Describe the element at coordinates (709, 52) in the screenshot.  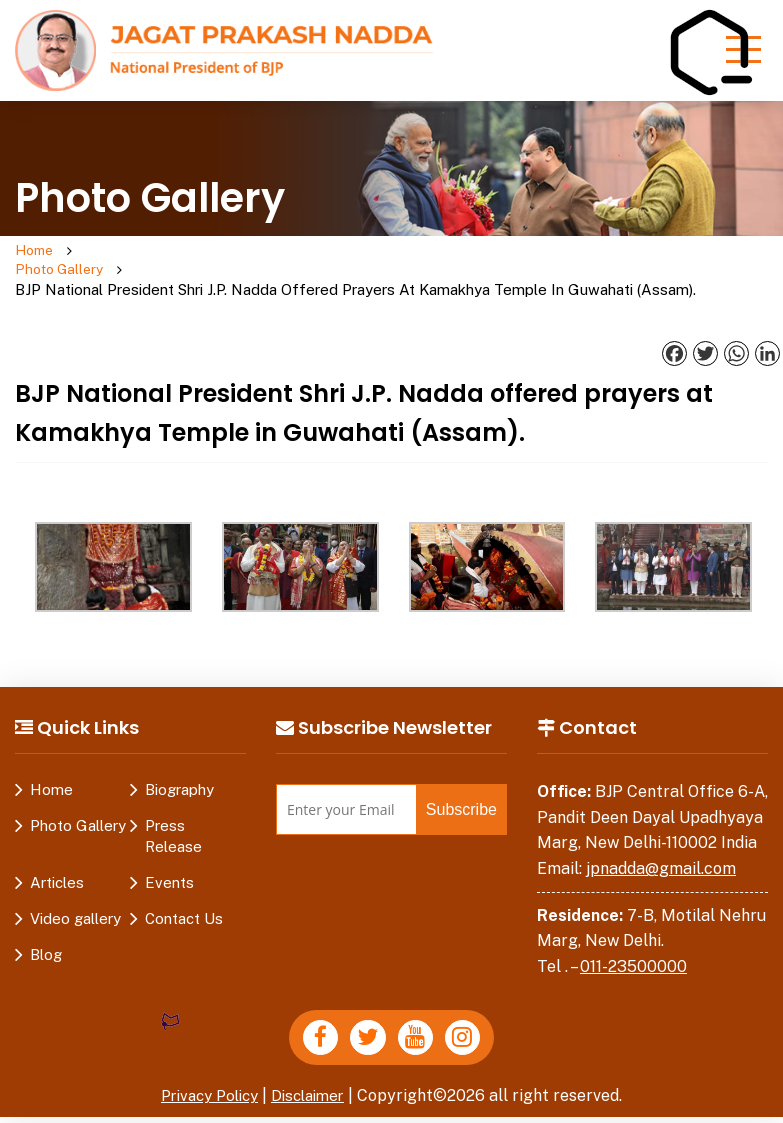
I see `remove item from a group or collection` at that location.